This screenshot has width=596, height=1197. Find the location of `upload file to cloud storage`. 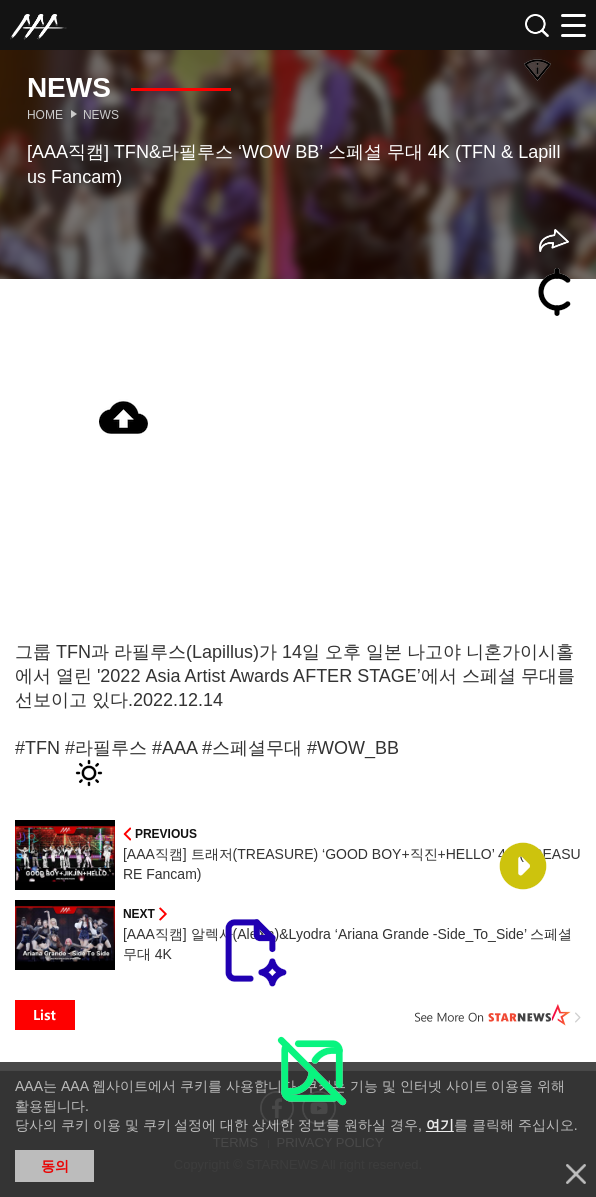

upload file to cloud storage is located at coordinates (123, 417).